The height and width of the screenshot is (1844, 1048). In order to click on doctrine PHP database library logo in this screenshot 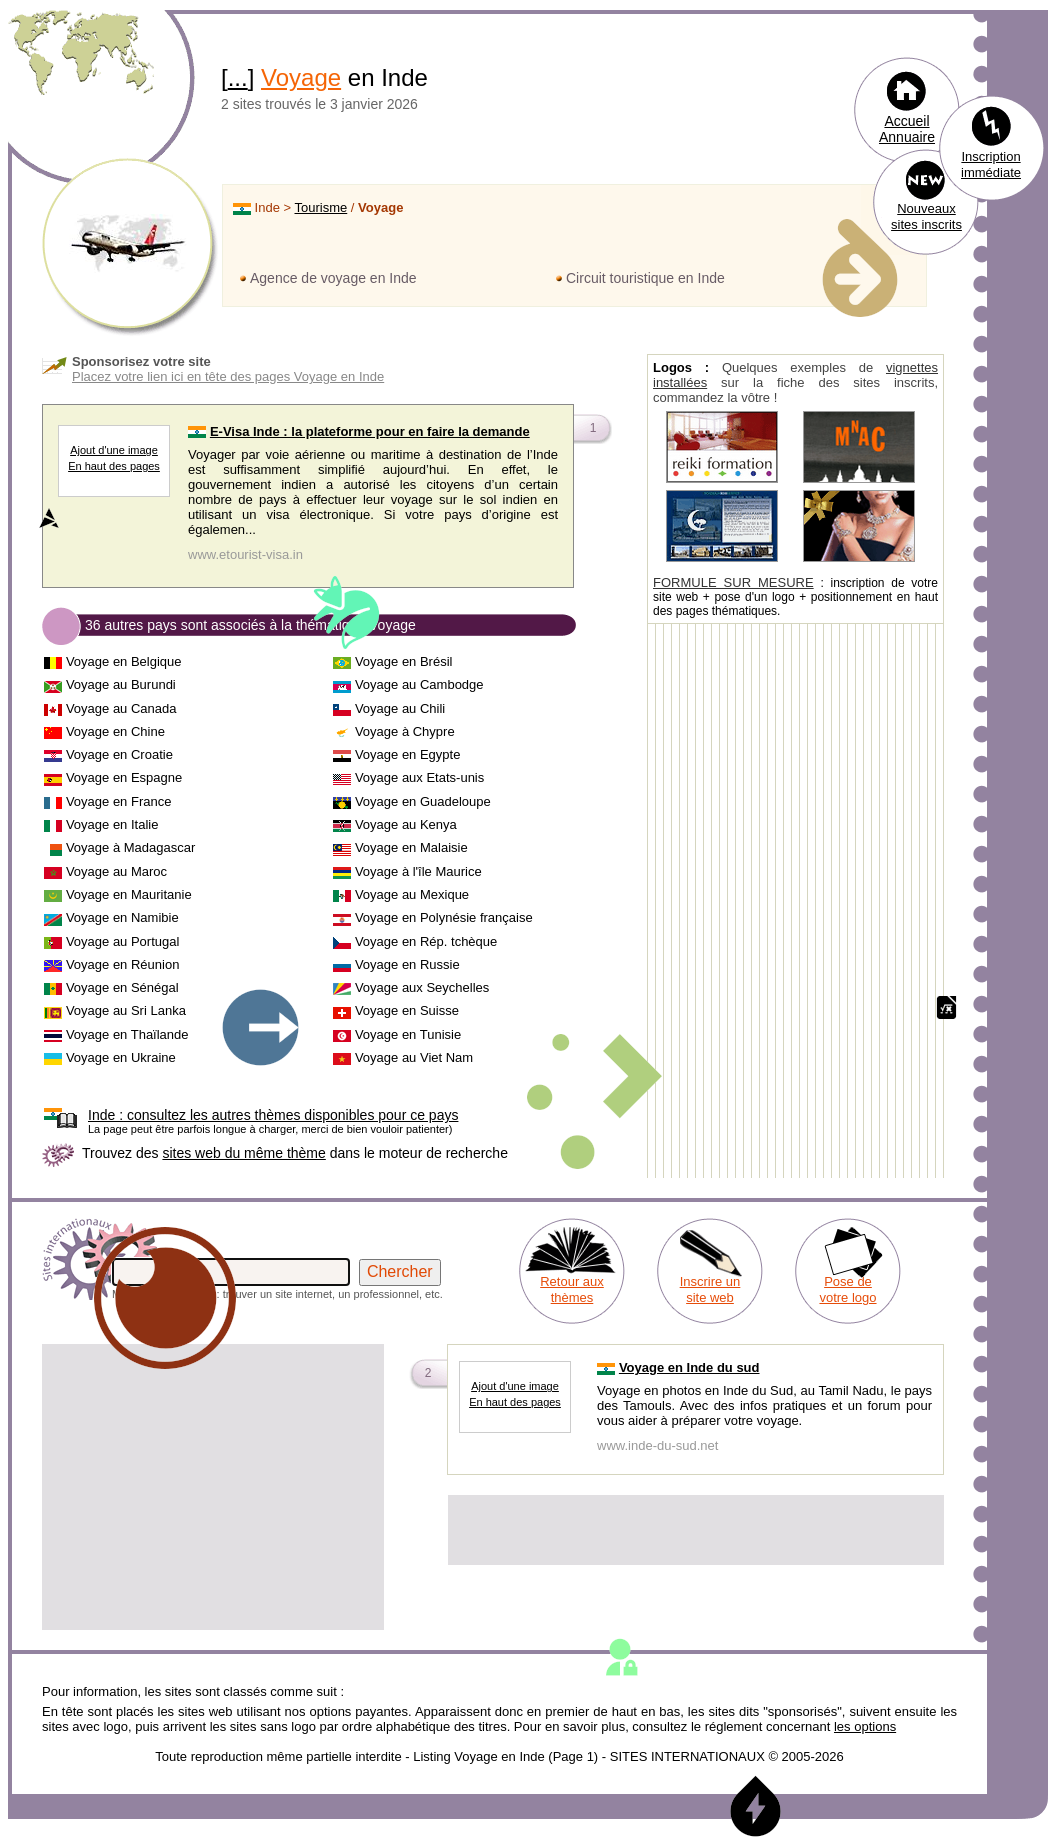, I will do `click(860, 268)`.